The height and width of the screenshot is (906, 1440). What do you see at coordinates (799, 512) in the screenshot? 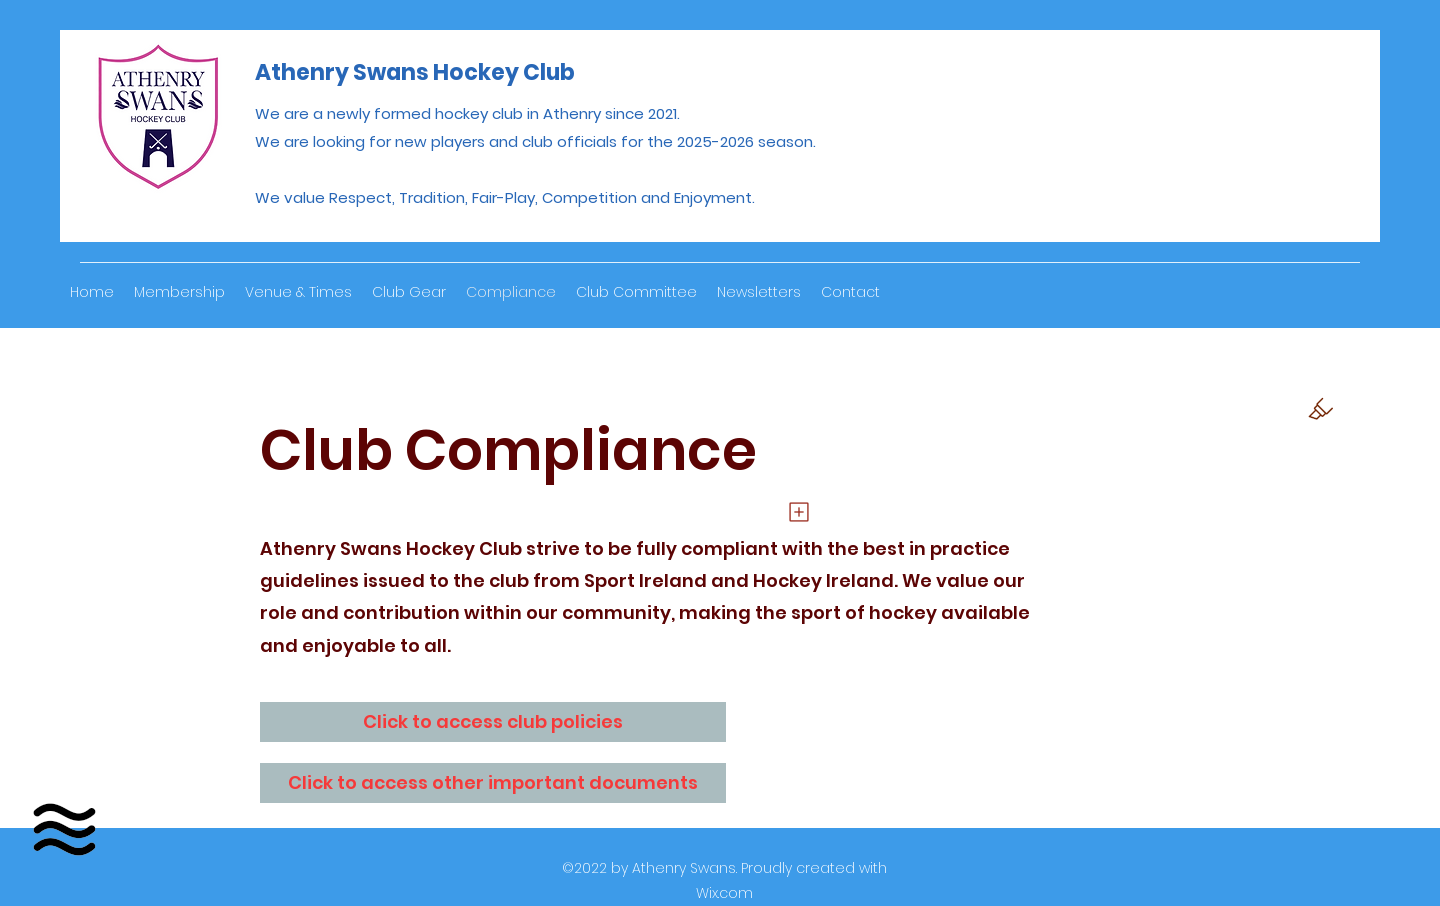
I see `add a new item` at bounding box center [799, 512].